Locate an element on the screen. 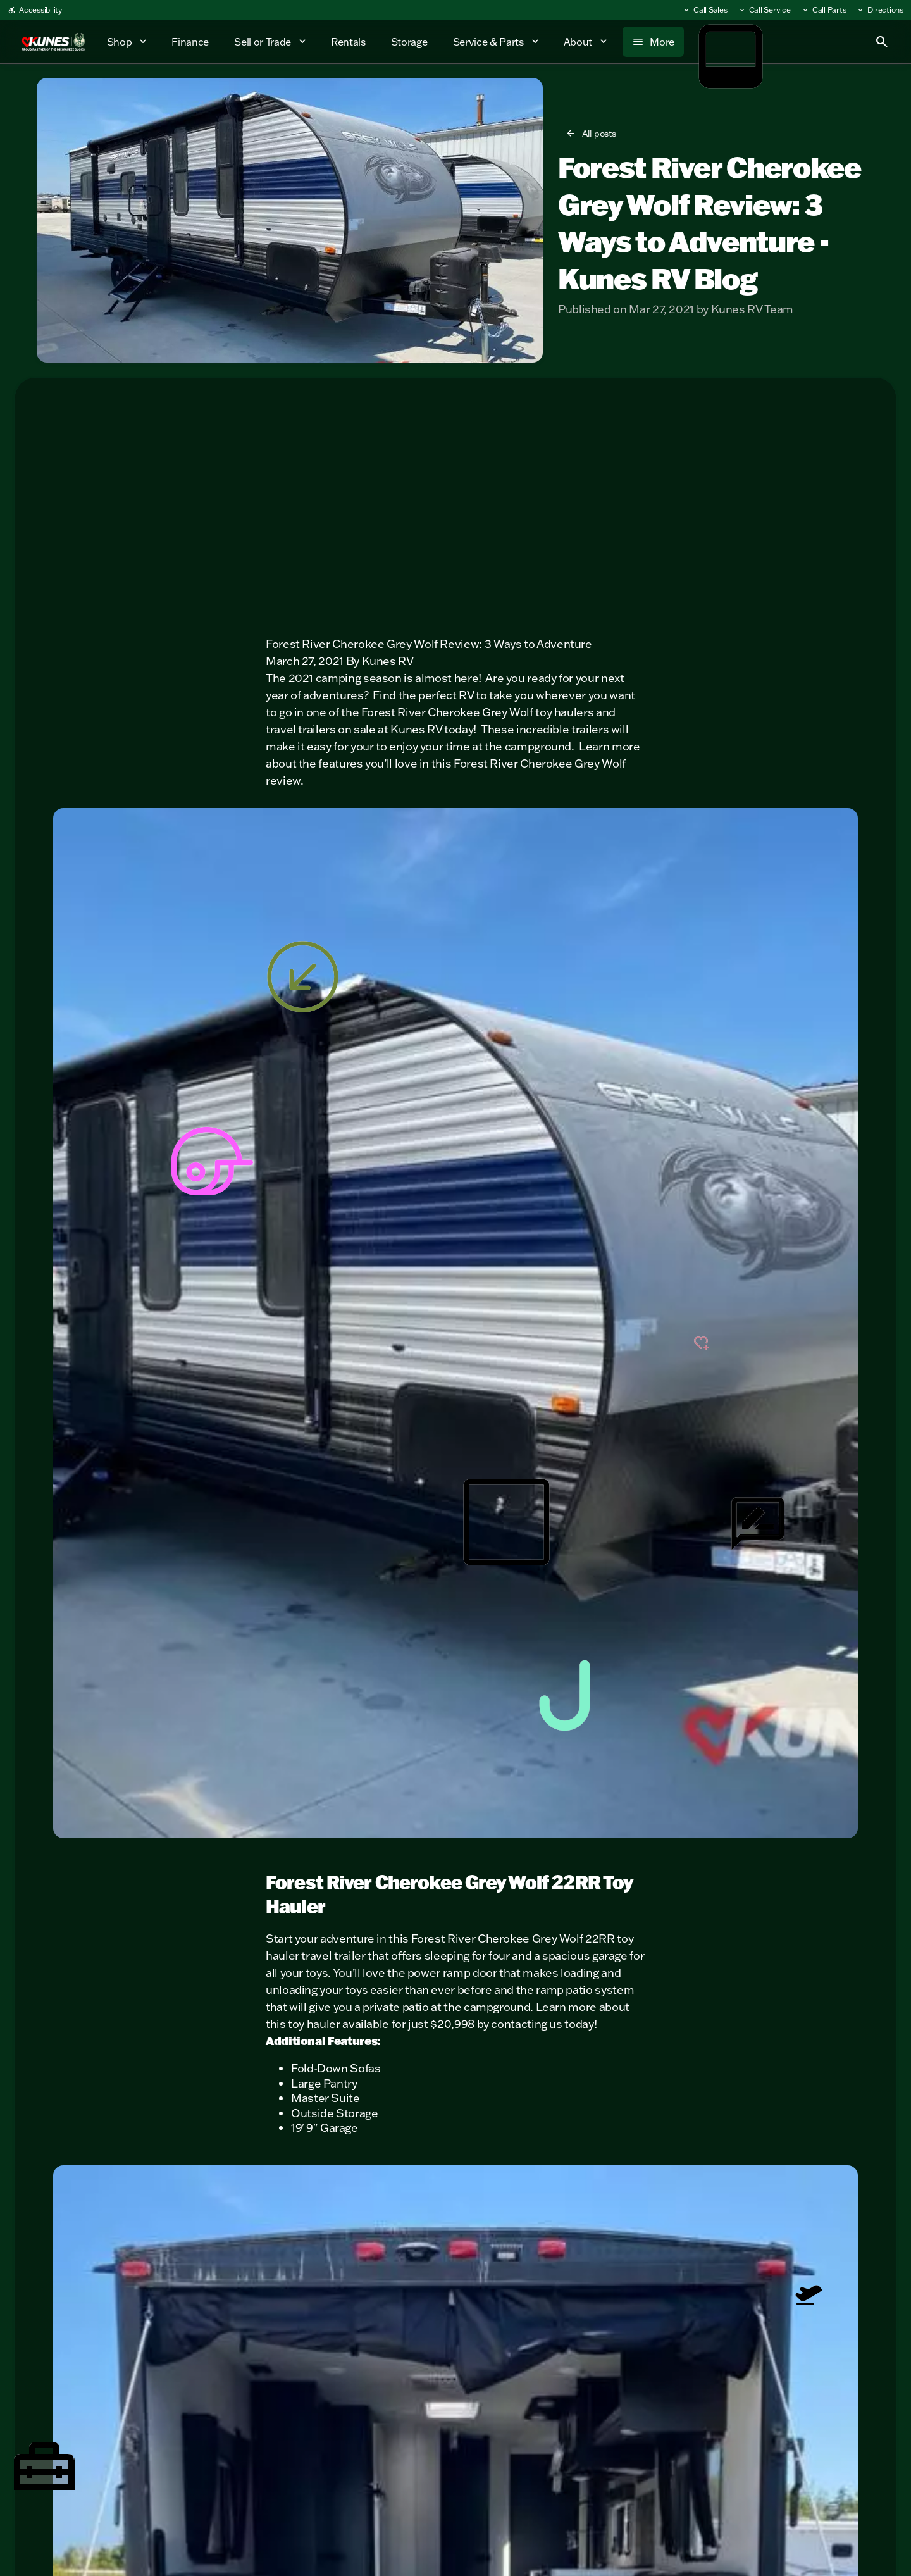  stop media playback is located at coordinates (506, 1522).